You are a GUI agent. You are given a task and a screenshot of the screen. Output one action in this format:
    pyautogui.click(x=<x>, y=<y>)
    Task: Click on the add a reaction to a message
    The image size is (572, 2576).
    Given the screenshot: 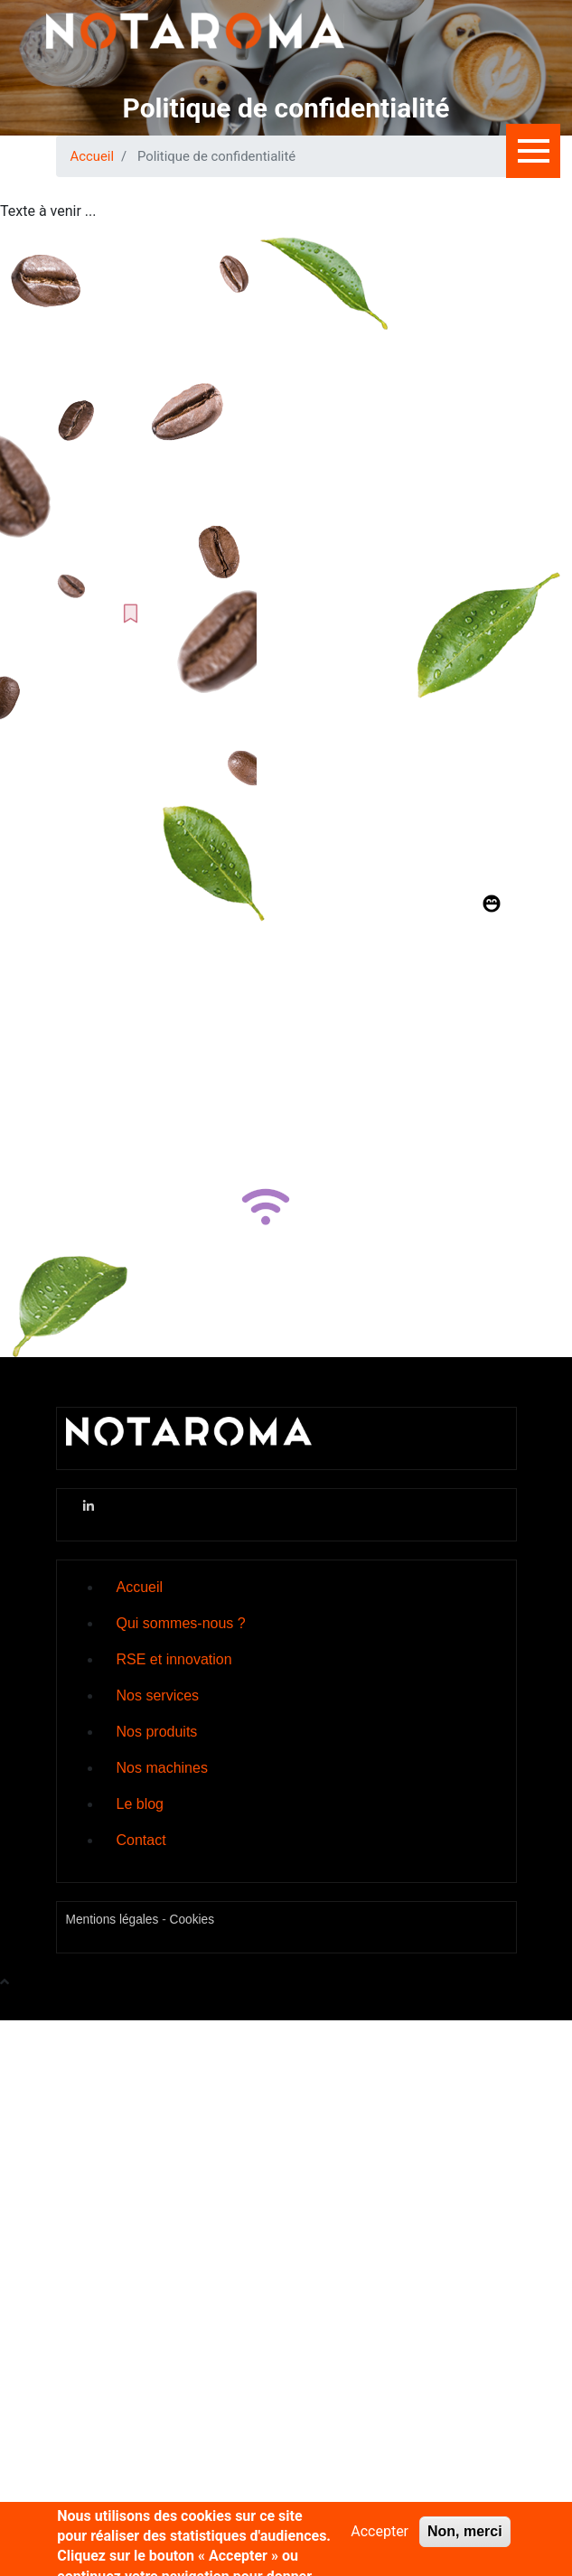 What is the action you would take?
    pyautogui.click(x=492, y=904)
    